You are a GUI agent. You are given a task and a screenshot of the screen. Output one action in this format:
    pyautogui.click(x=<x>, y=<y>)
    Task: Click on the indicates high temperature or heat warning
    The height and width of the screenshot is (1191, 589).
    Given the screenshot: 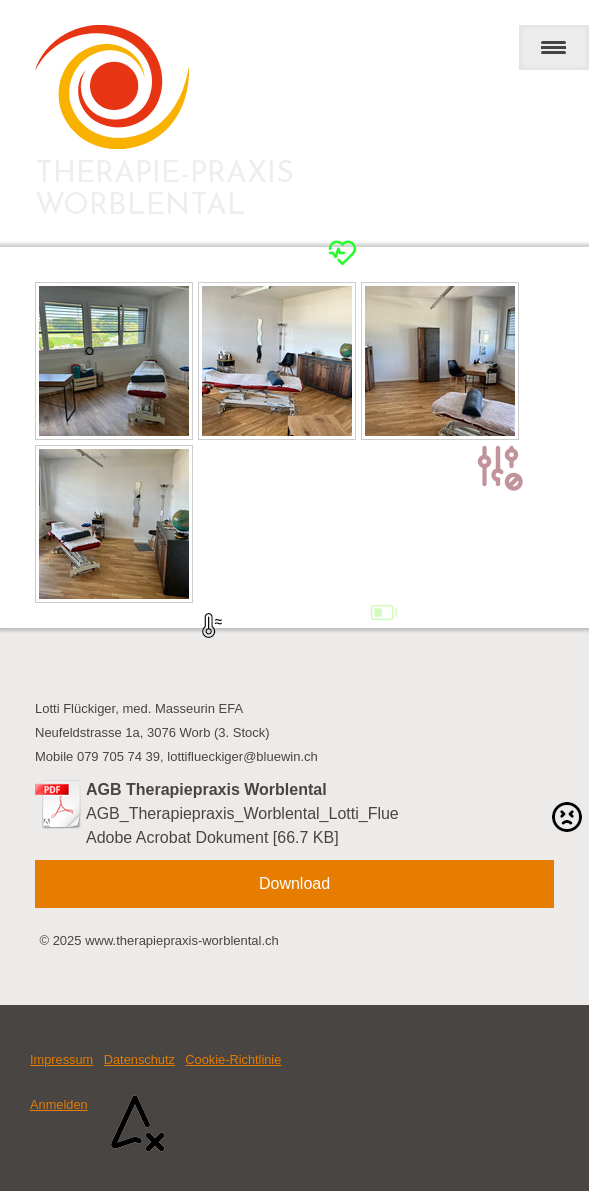 What is the action you would take?
    pyautogui.click(x=209, y=625)
    